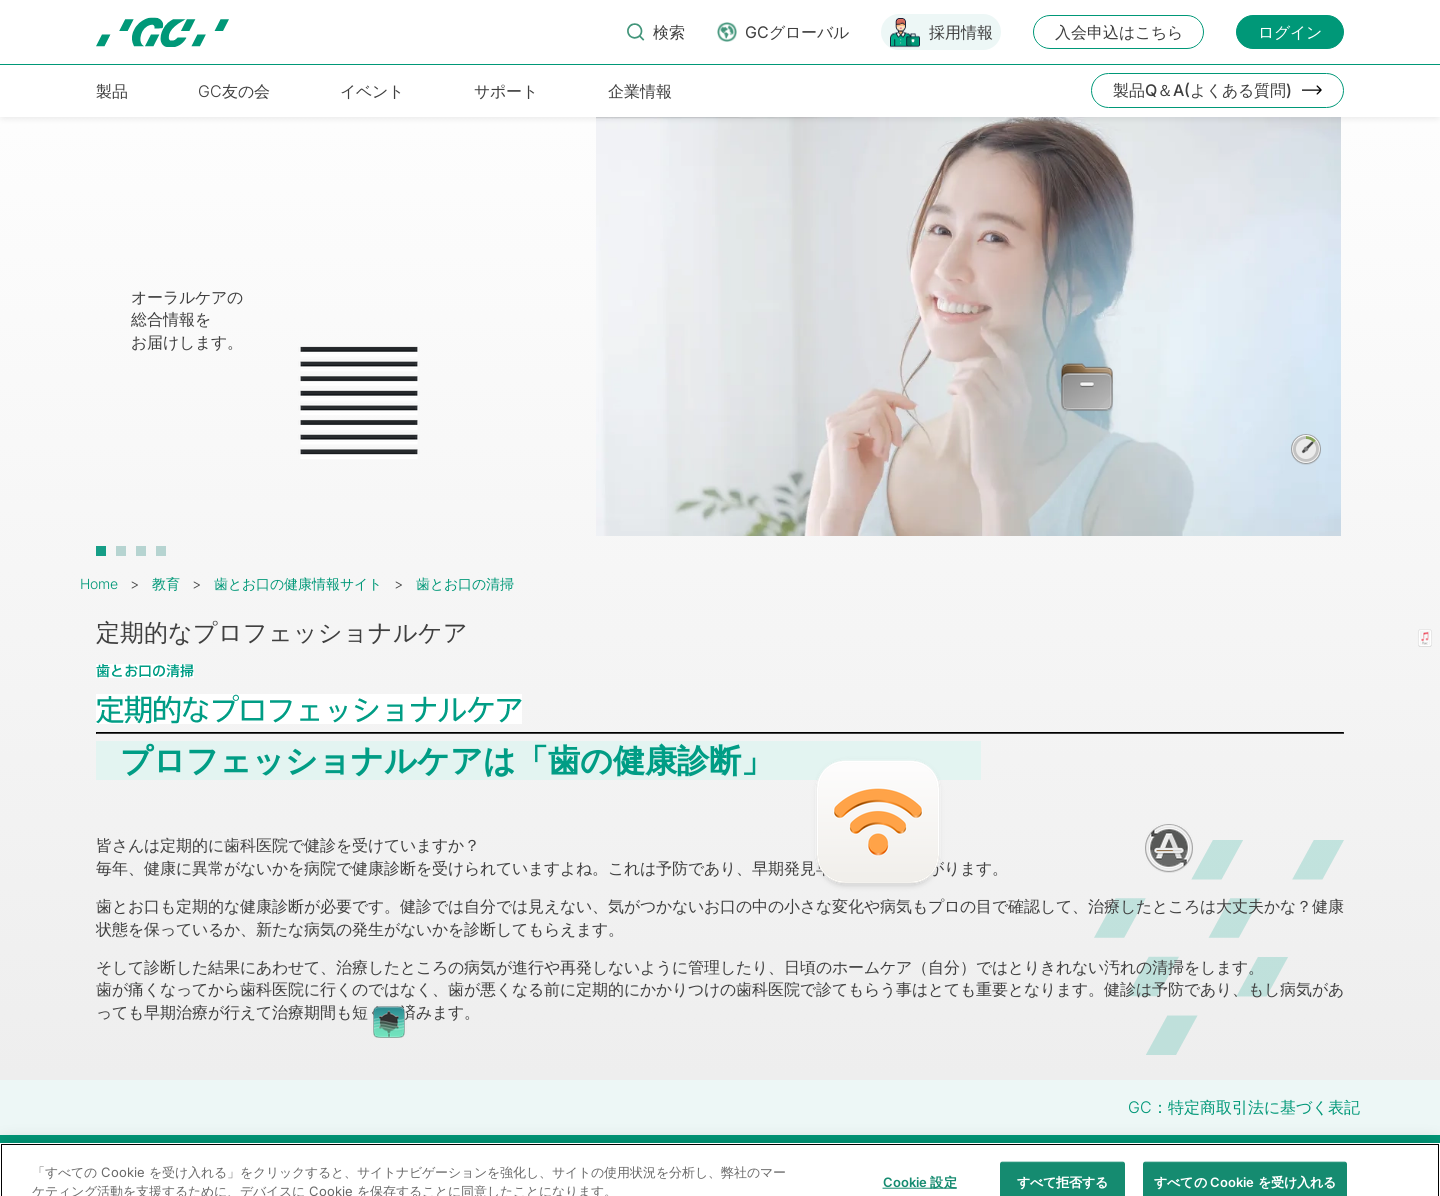 This screenshot has height=1196, width=1440. I want to click on connect to a captive portal or public wifi network, so click(878, 822).